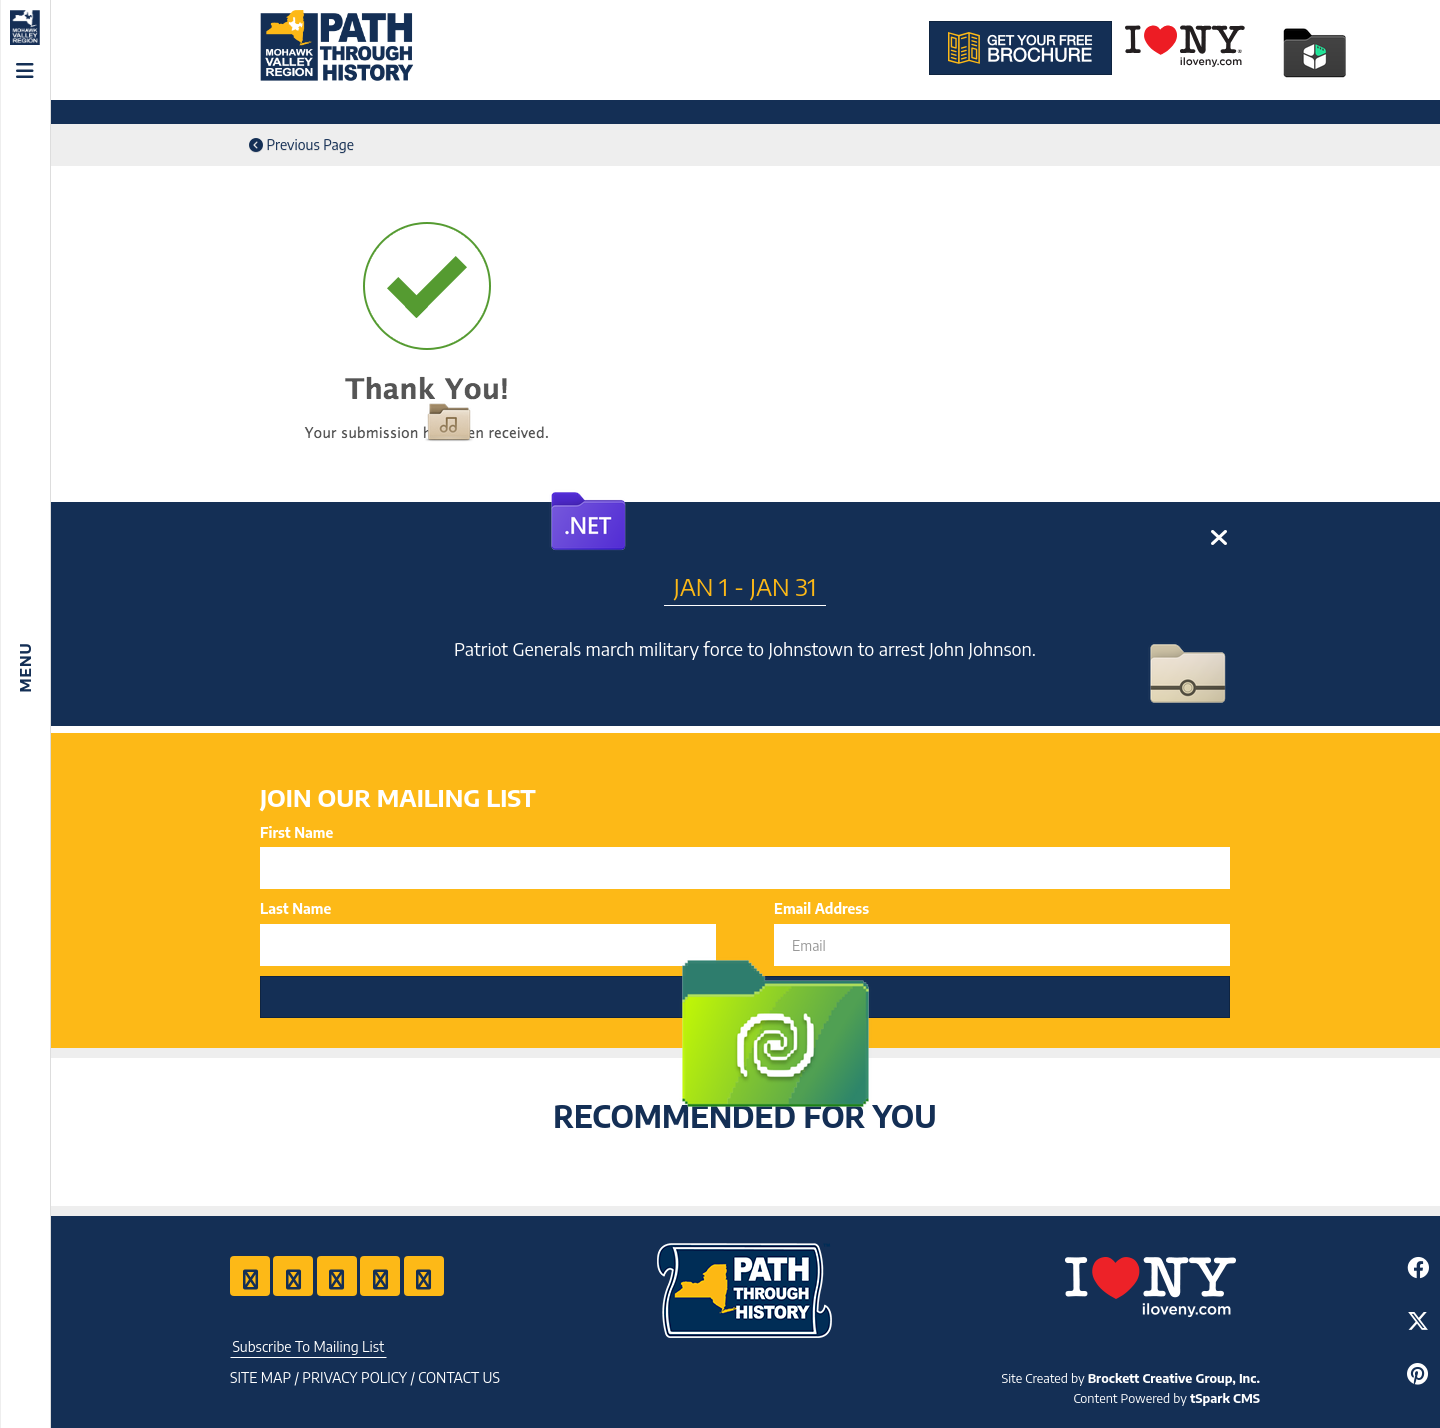 Image resolution: width=1440 pixels, height=1428 pixels. Describe the element at coordinates (775, 1038) in the screenshot. I see `open GameJolt files folder` at that location.